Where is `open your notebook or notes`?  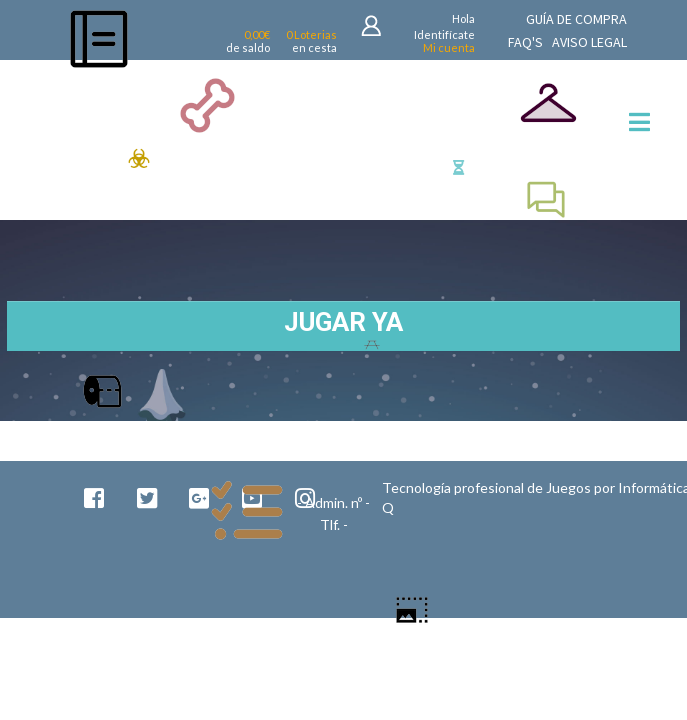
open your notebook or notes is located at coordinates (99, 39).